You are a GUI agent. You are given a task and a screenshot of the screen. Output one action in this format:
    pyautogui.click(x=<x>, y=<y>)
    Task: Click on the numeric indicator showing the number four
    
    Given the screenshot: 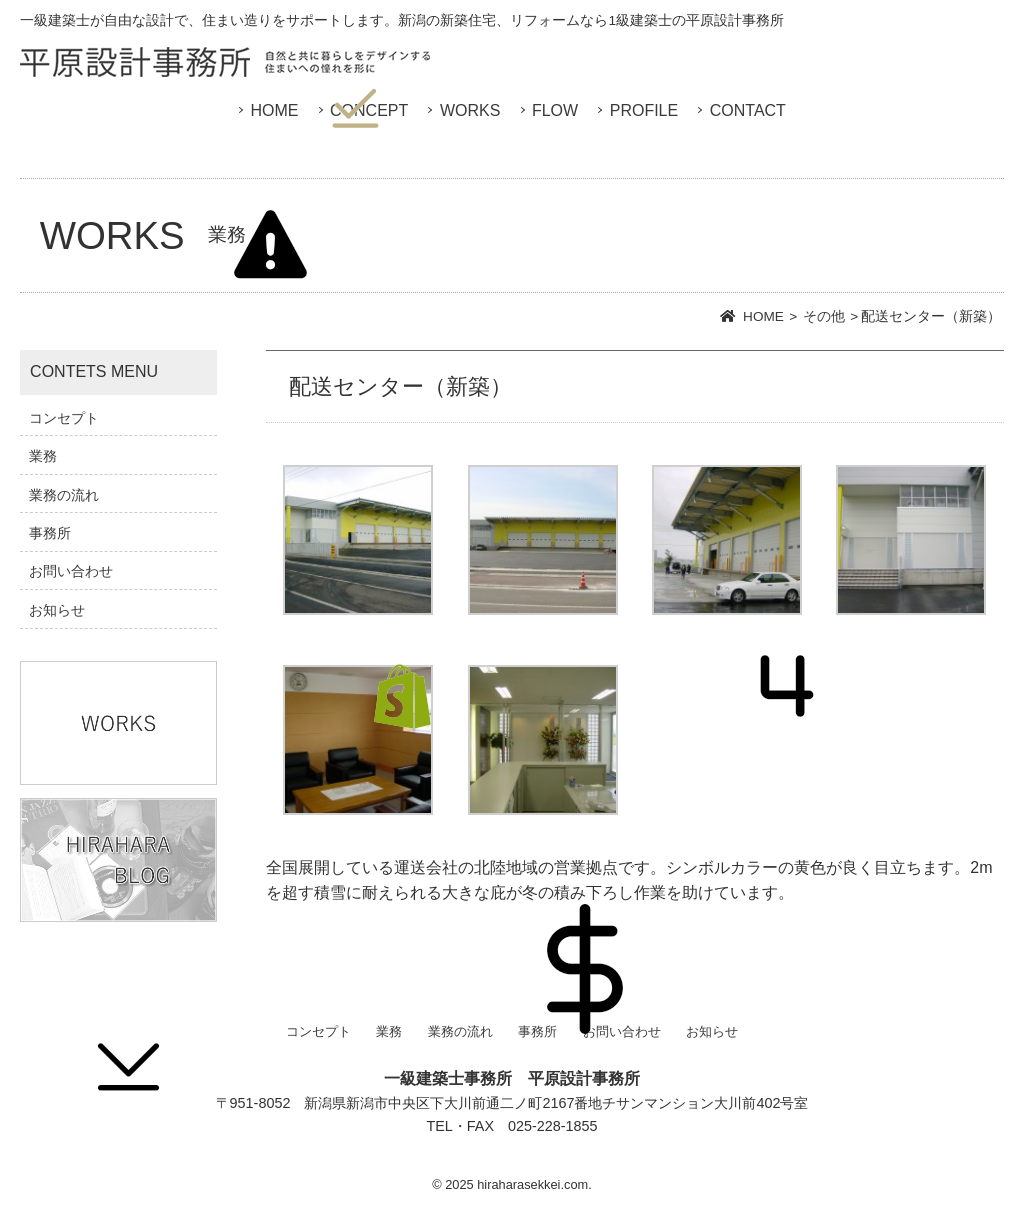 What is the action you would take?
    pyautogui.click(x=787, y=686)
    